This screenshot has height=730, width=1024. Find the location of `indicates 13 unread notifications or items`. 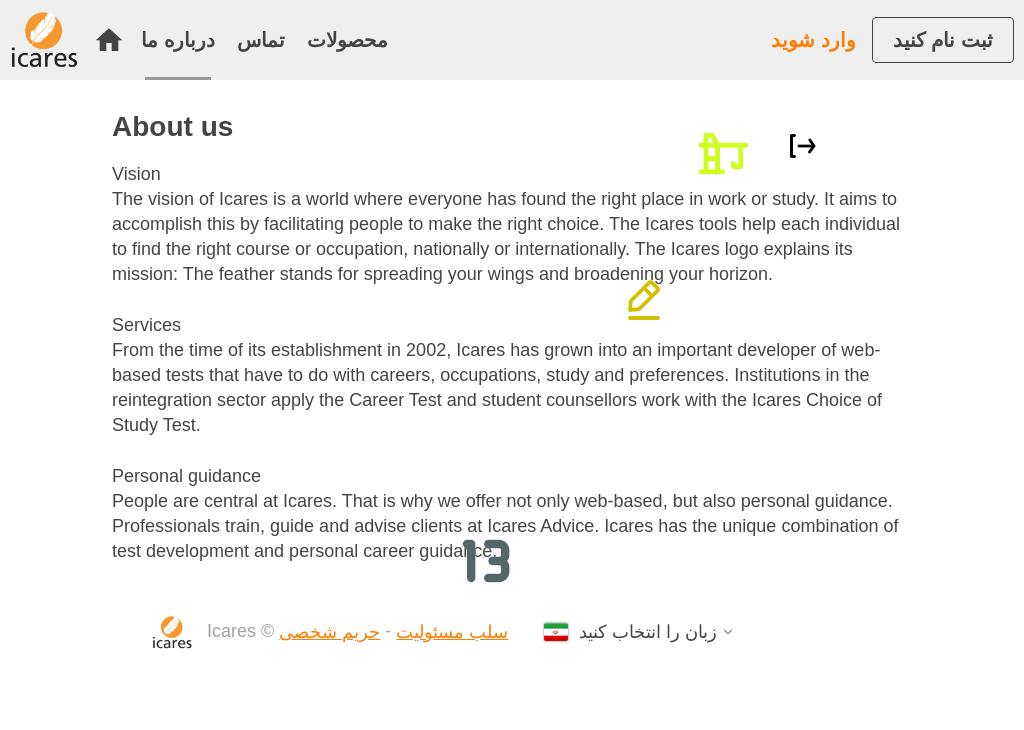

indicates 13 unread notifications or items is located at coordinates (484, 561).